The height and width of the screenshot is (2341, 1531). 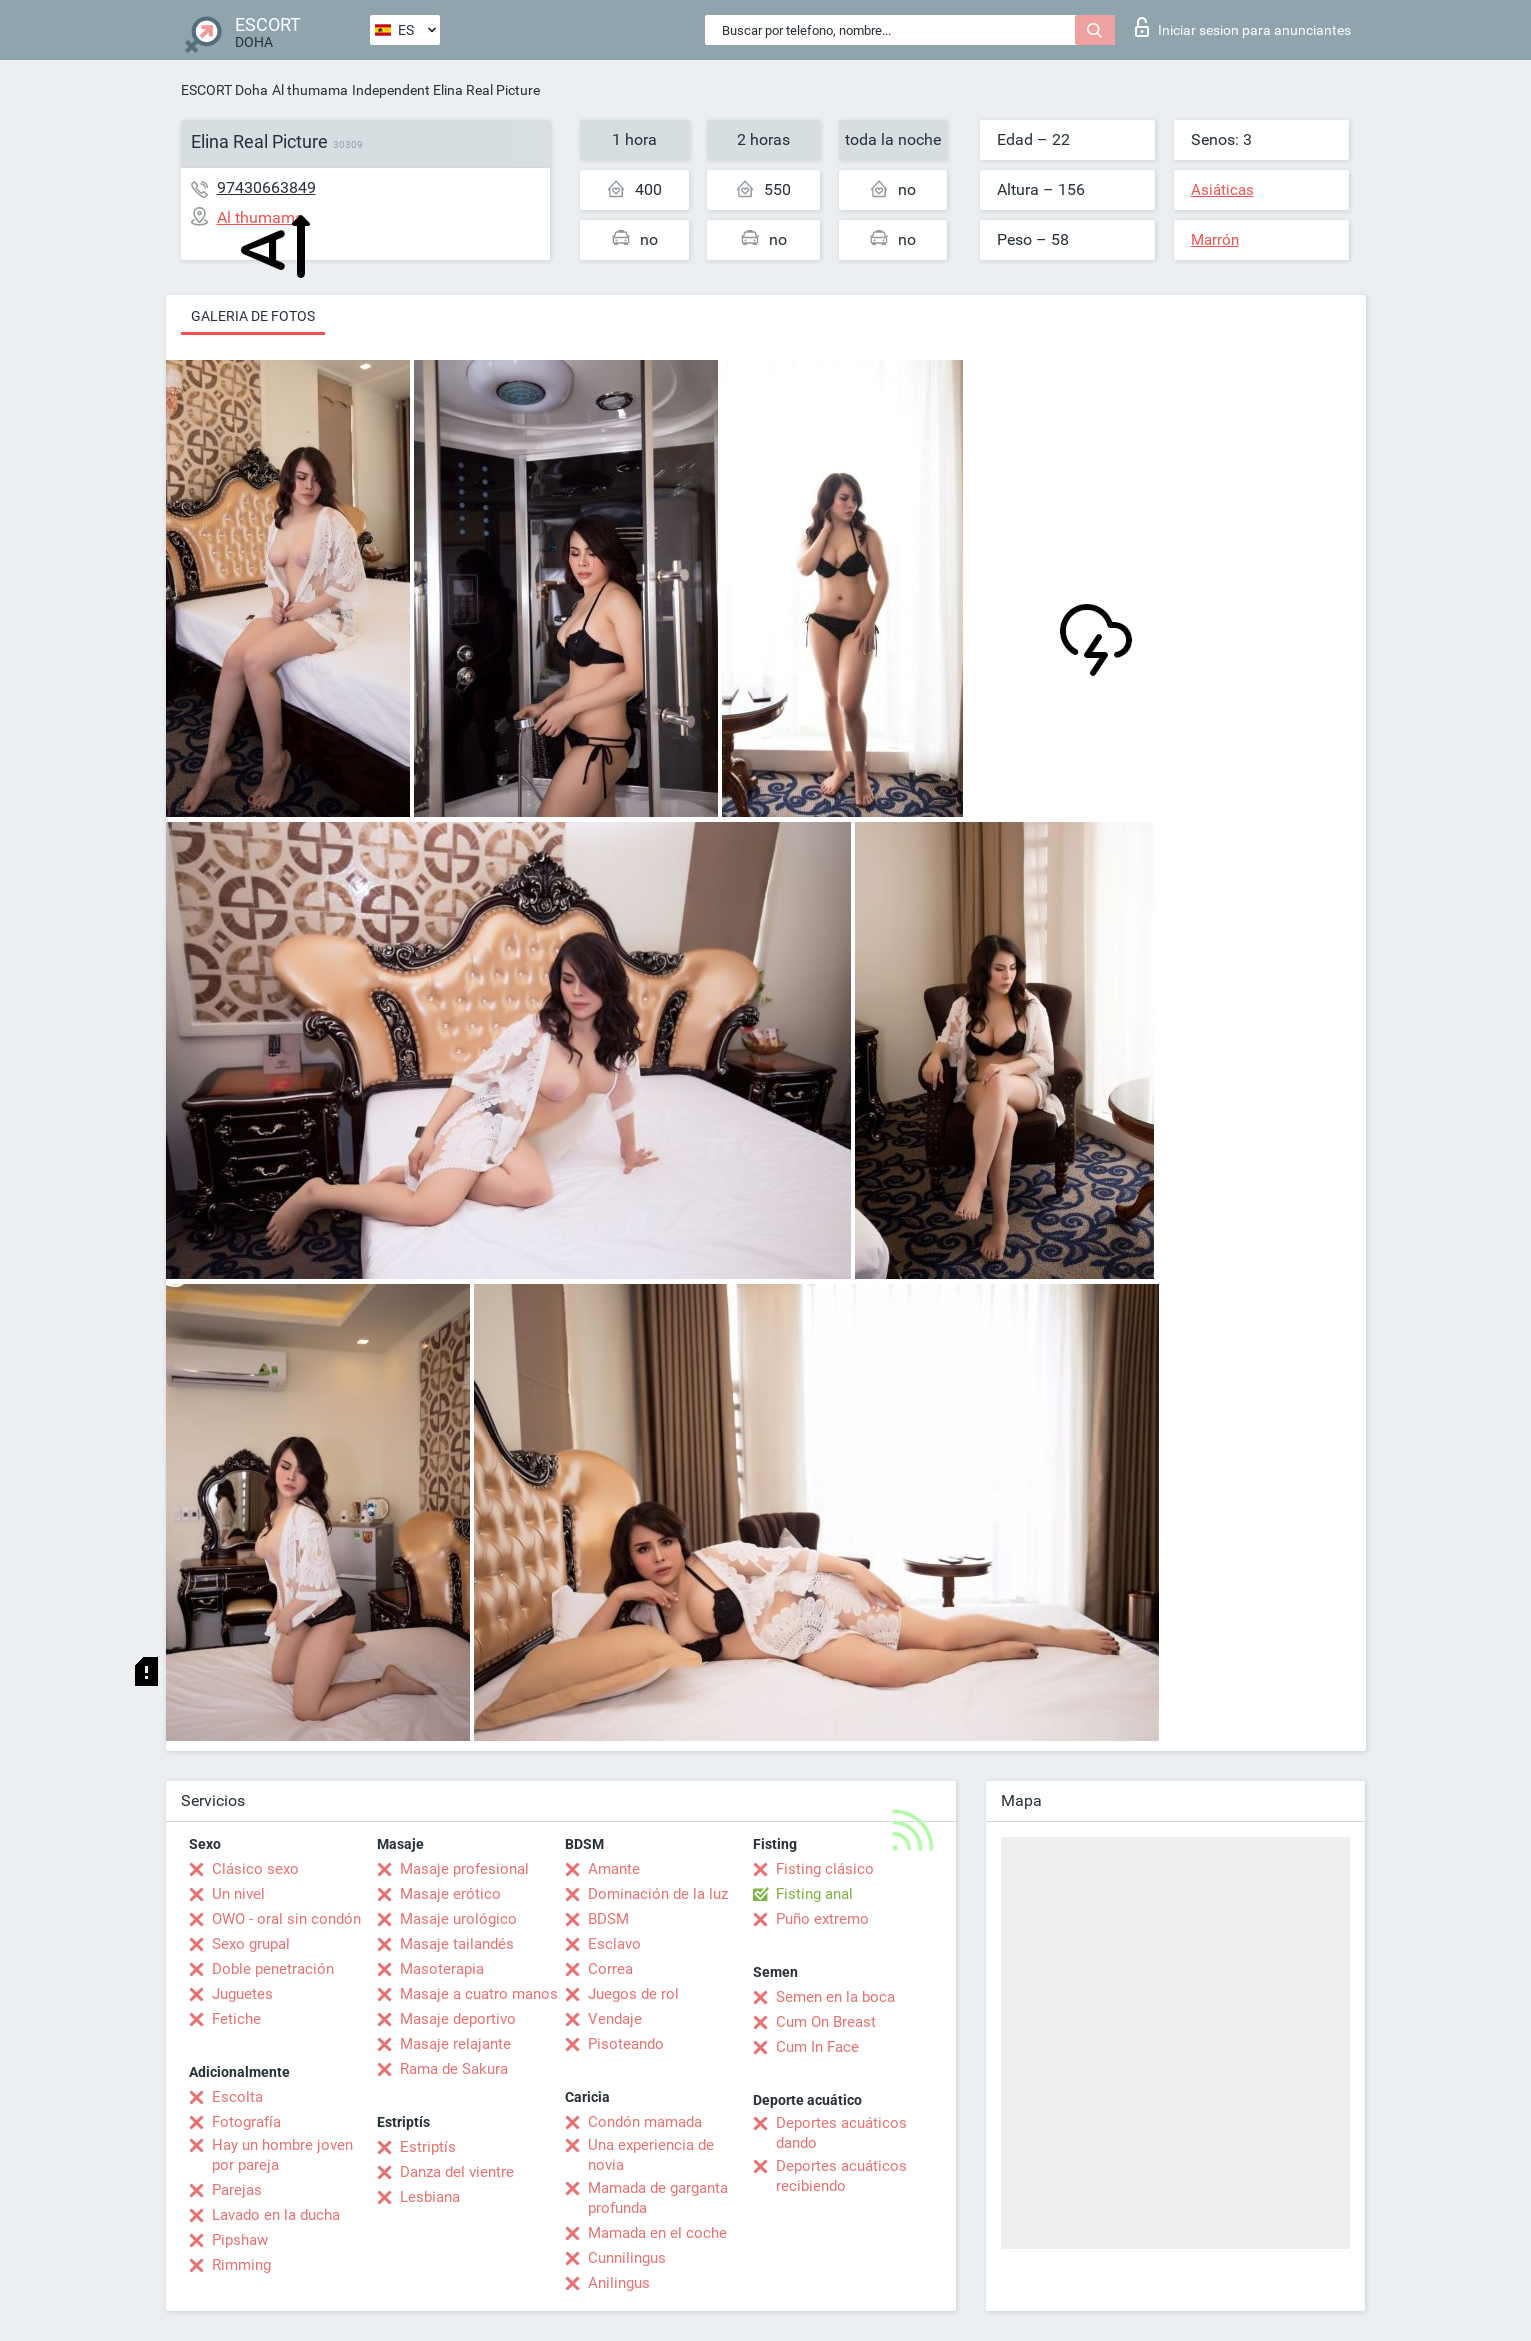 I want to click on rotate text orientation upward, so click(x=277, y=246).